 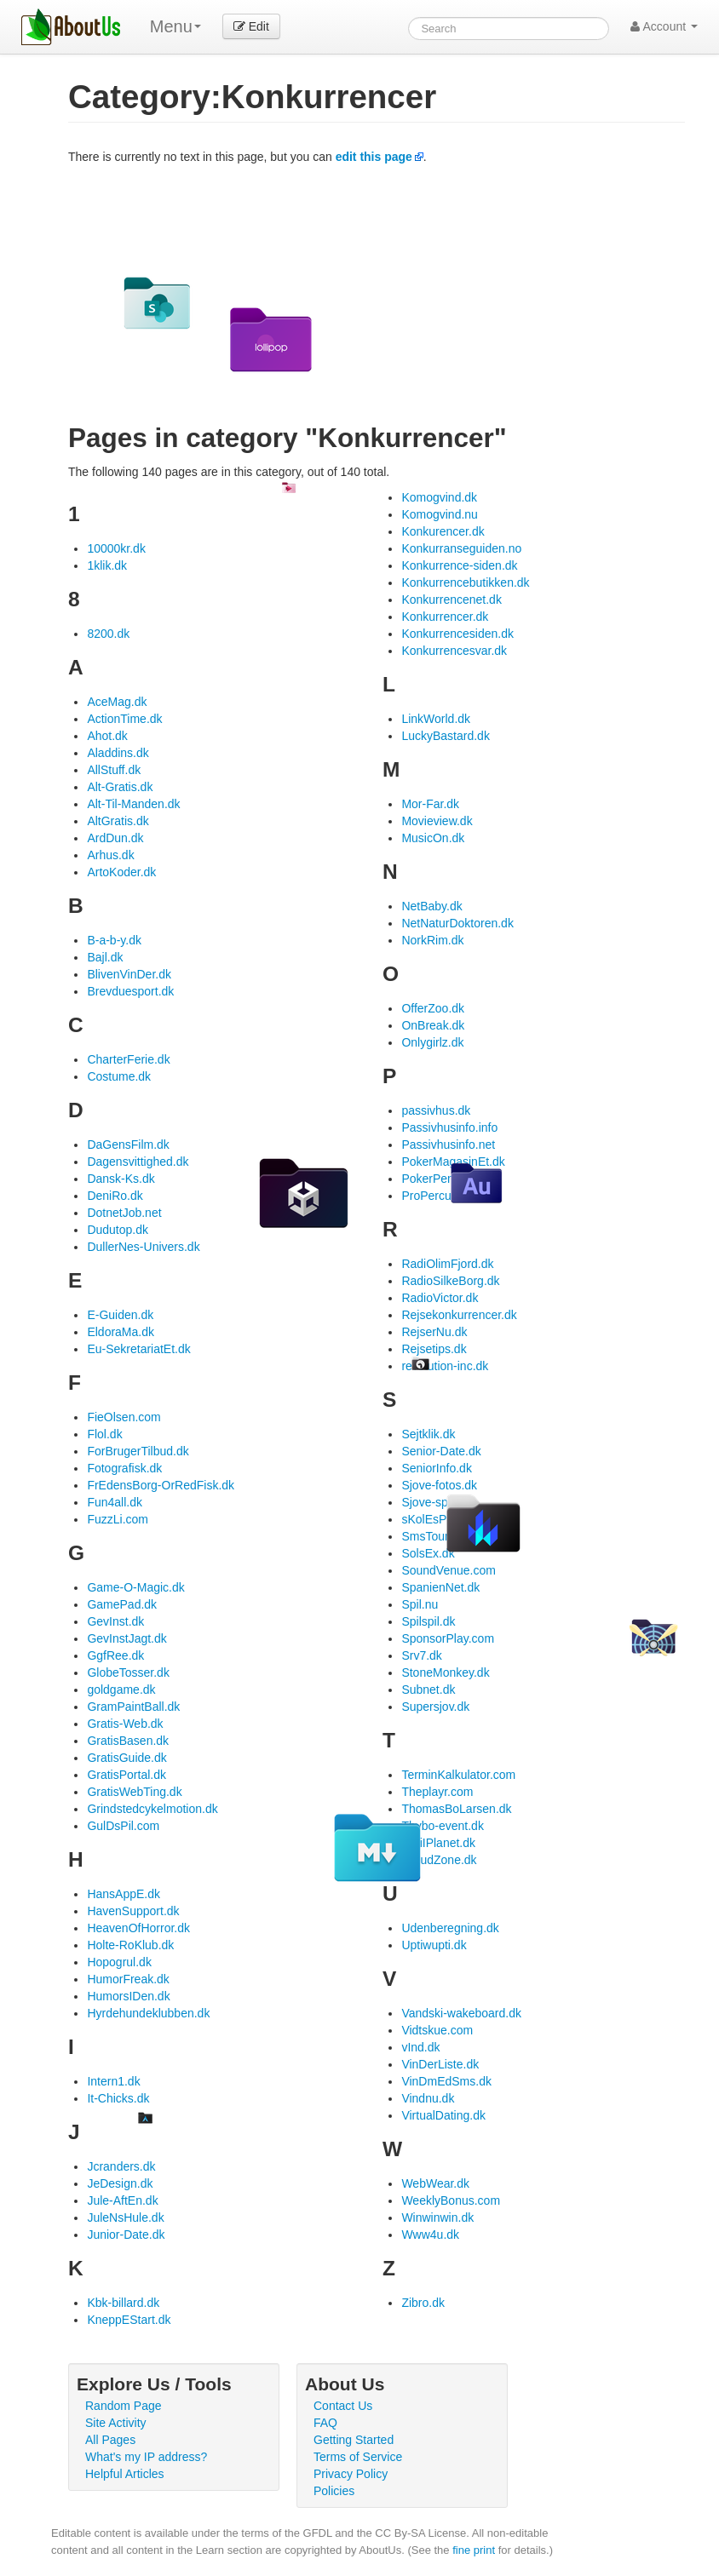 I want to click on folder containing deno runtime projects, so click(x=420, y=1363).